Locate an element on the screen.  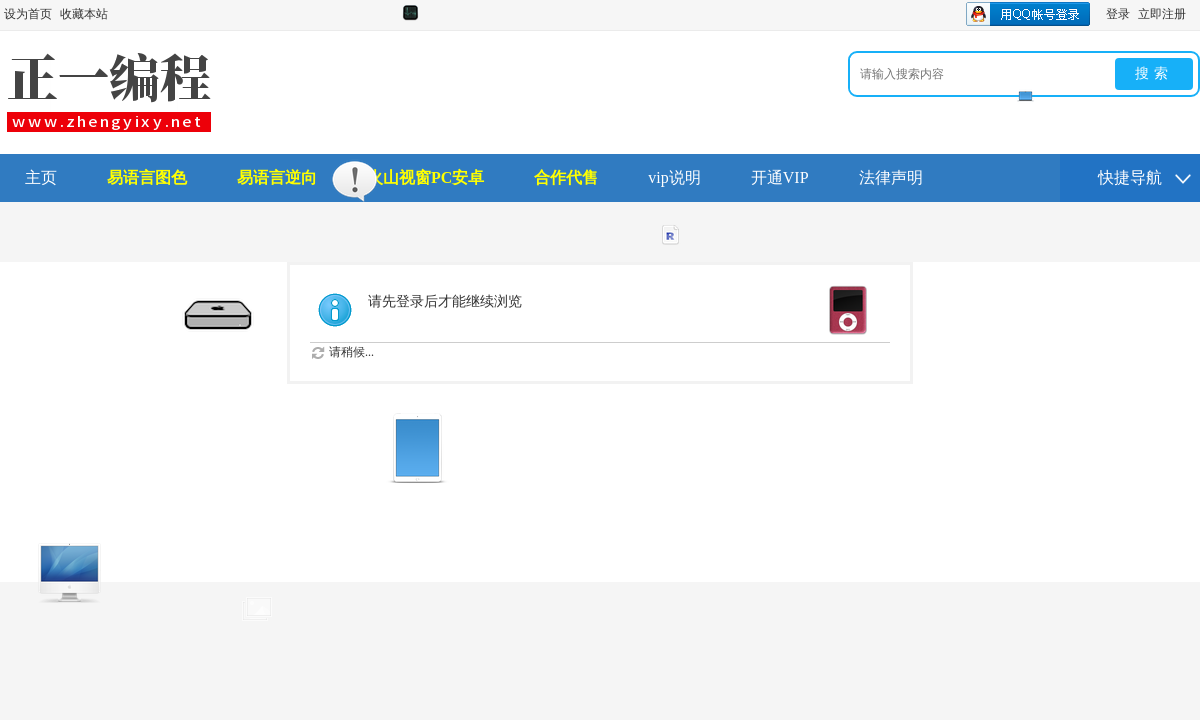
indicates a connected iPod nano device is located at coordinates (848, 299).